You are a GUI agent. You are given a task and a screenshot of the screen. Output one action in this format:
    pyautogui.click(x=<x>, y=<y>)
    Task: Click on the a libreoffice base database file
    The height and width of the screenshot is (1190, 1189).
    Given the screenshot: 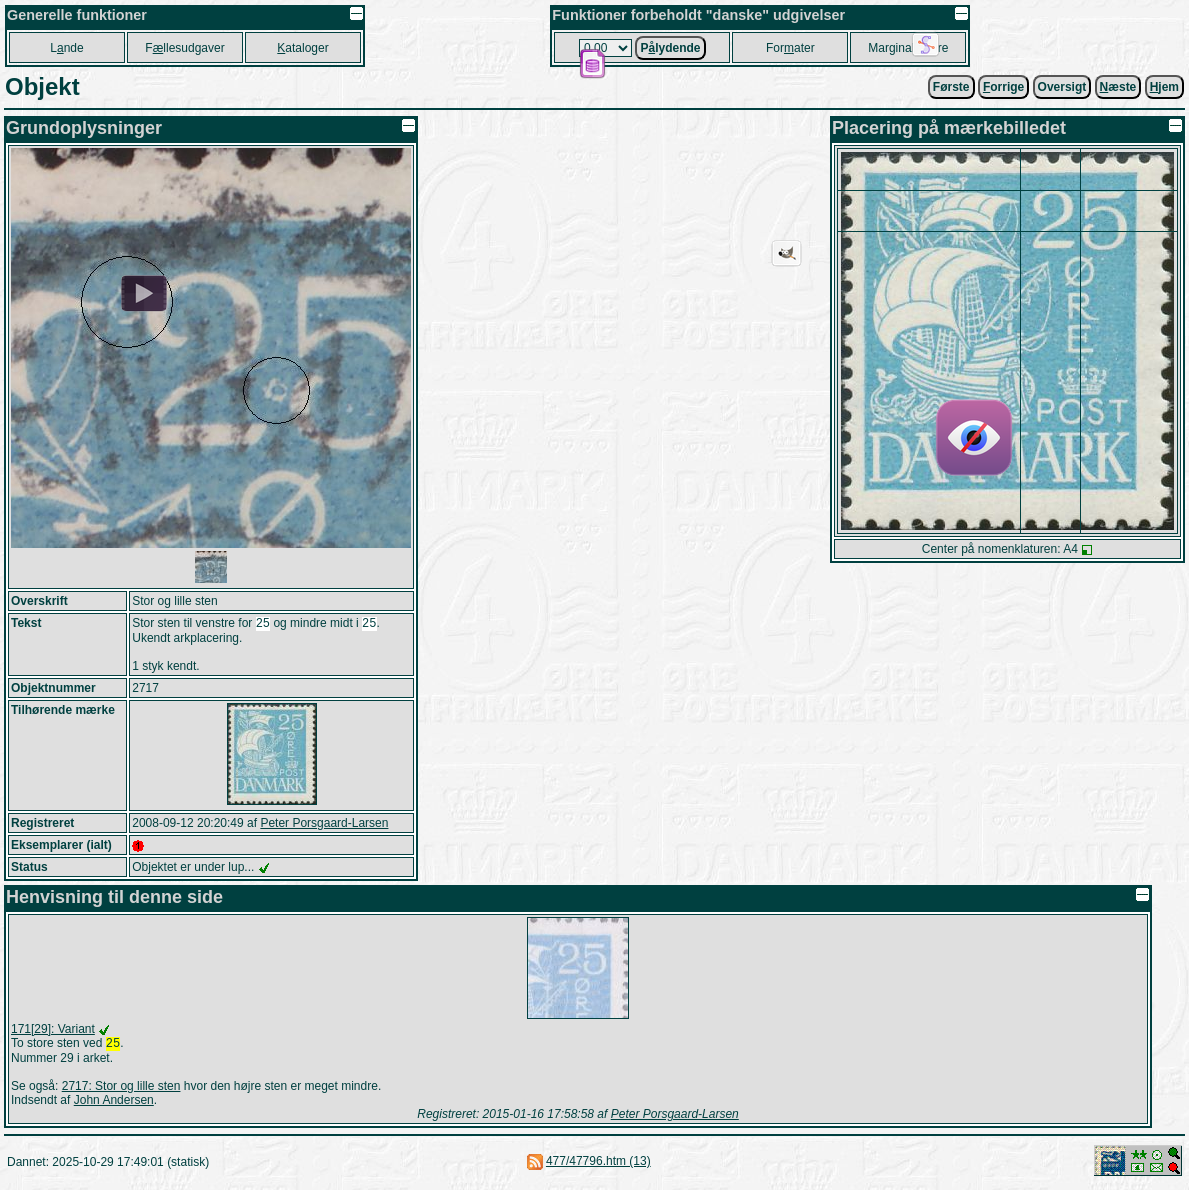 What is the action you would take?
    pyautogui.click(x=592, y=63)
    